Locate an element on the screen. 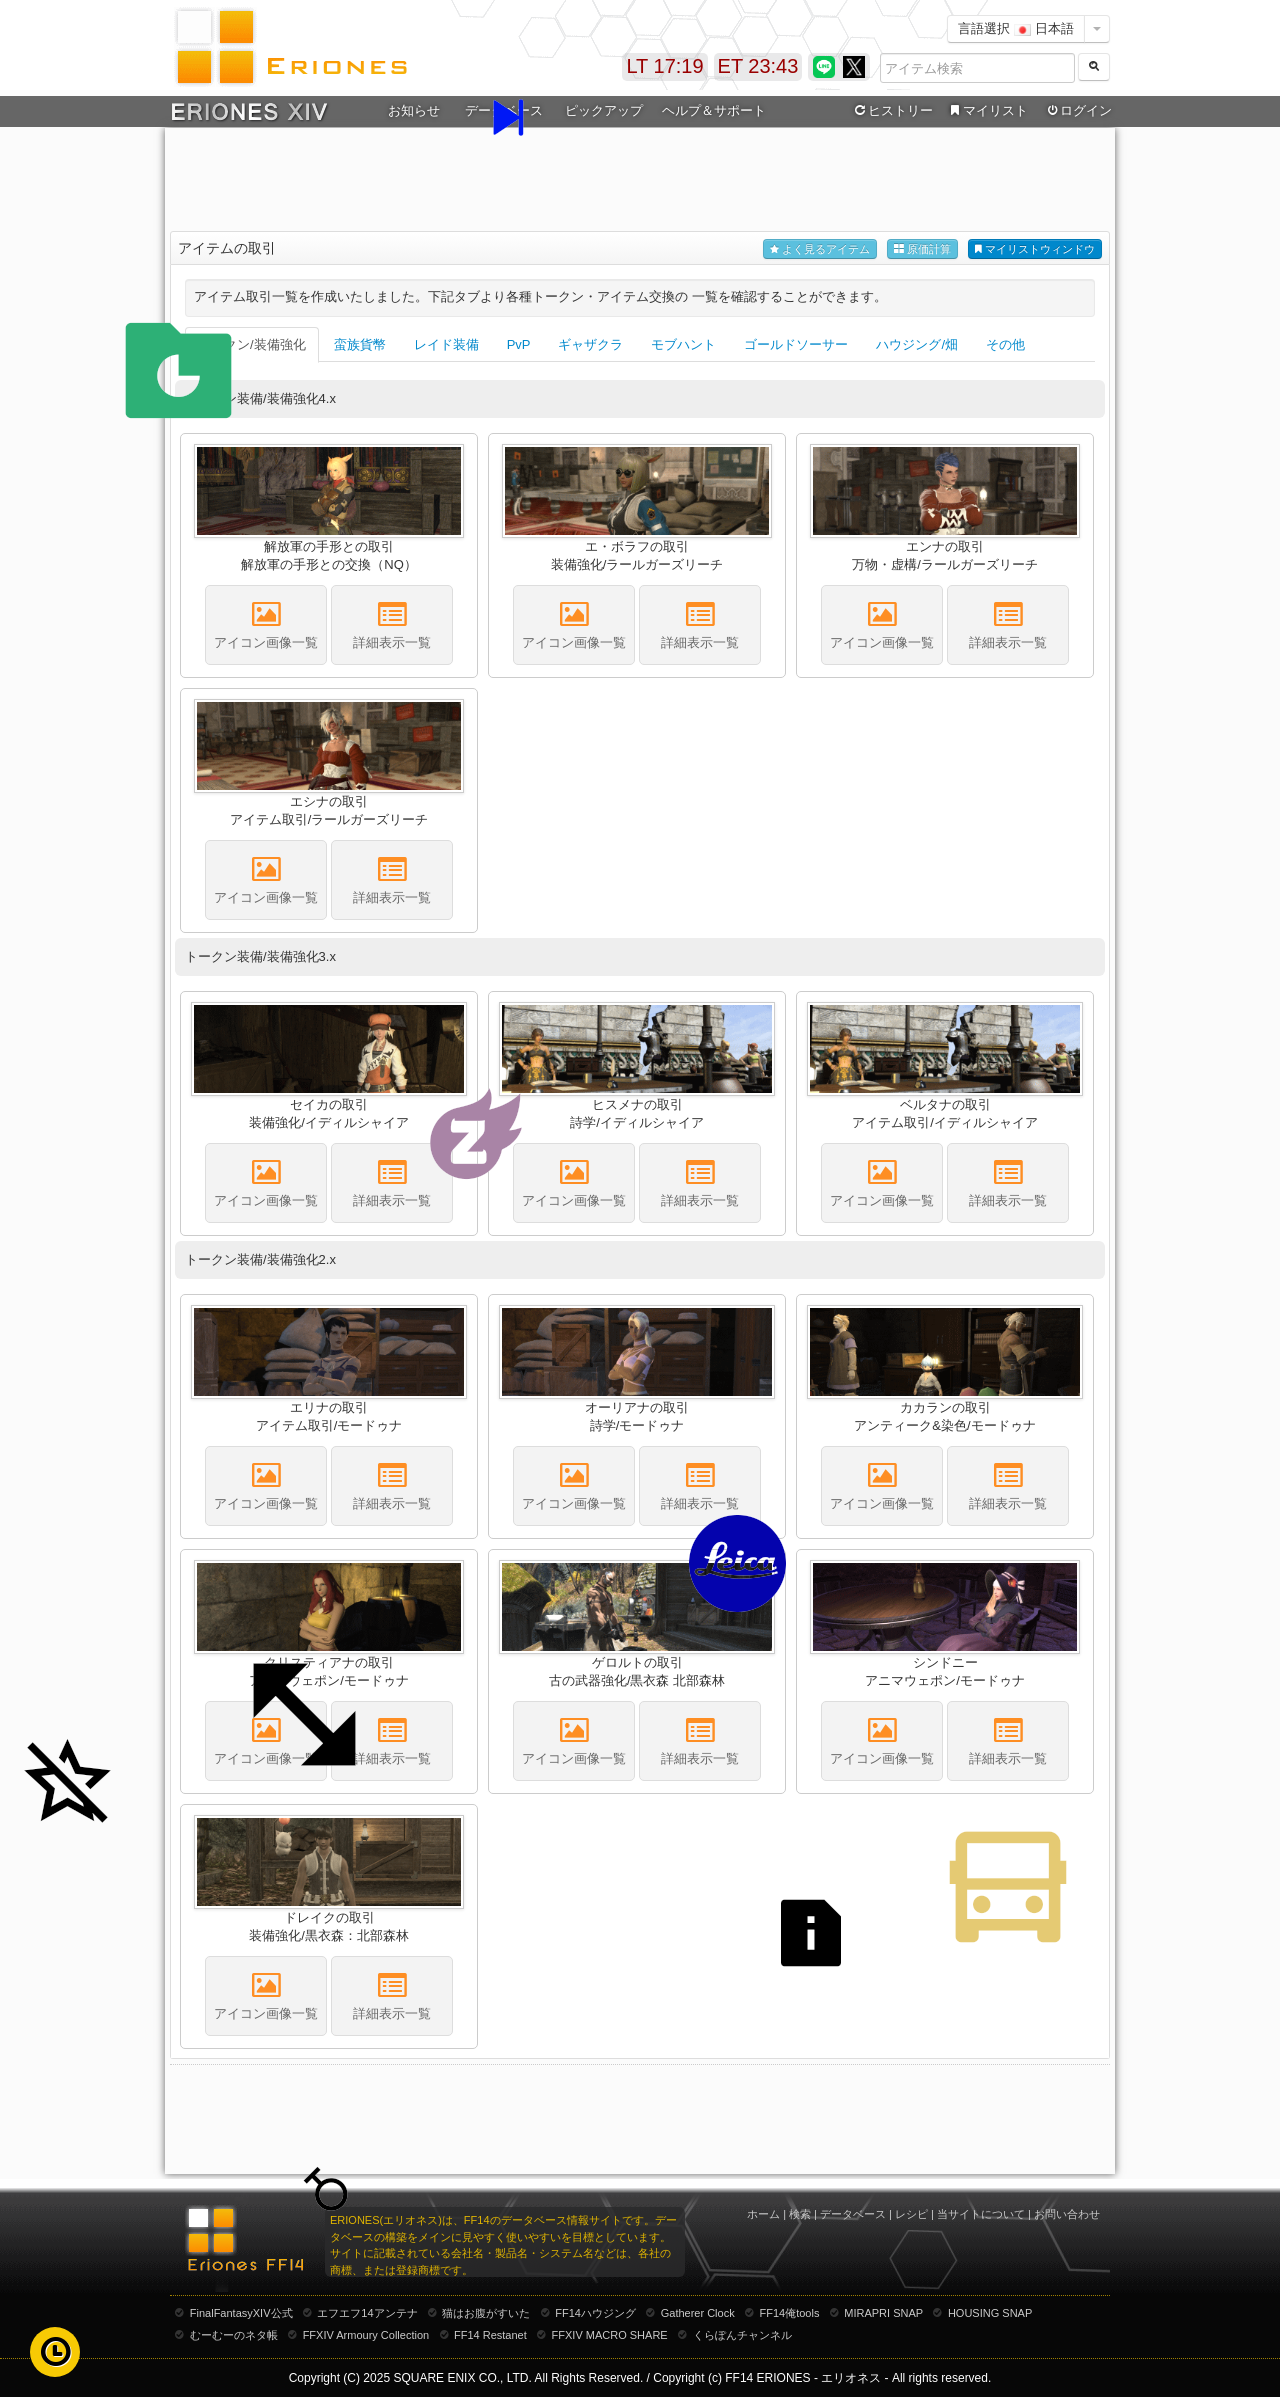 The height and width of the screenshot is (2397, 1280). indicates transgender or travesti gender identity is located at coordinates (328, 2189).